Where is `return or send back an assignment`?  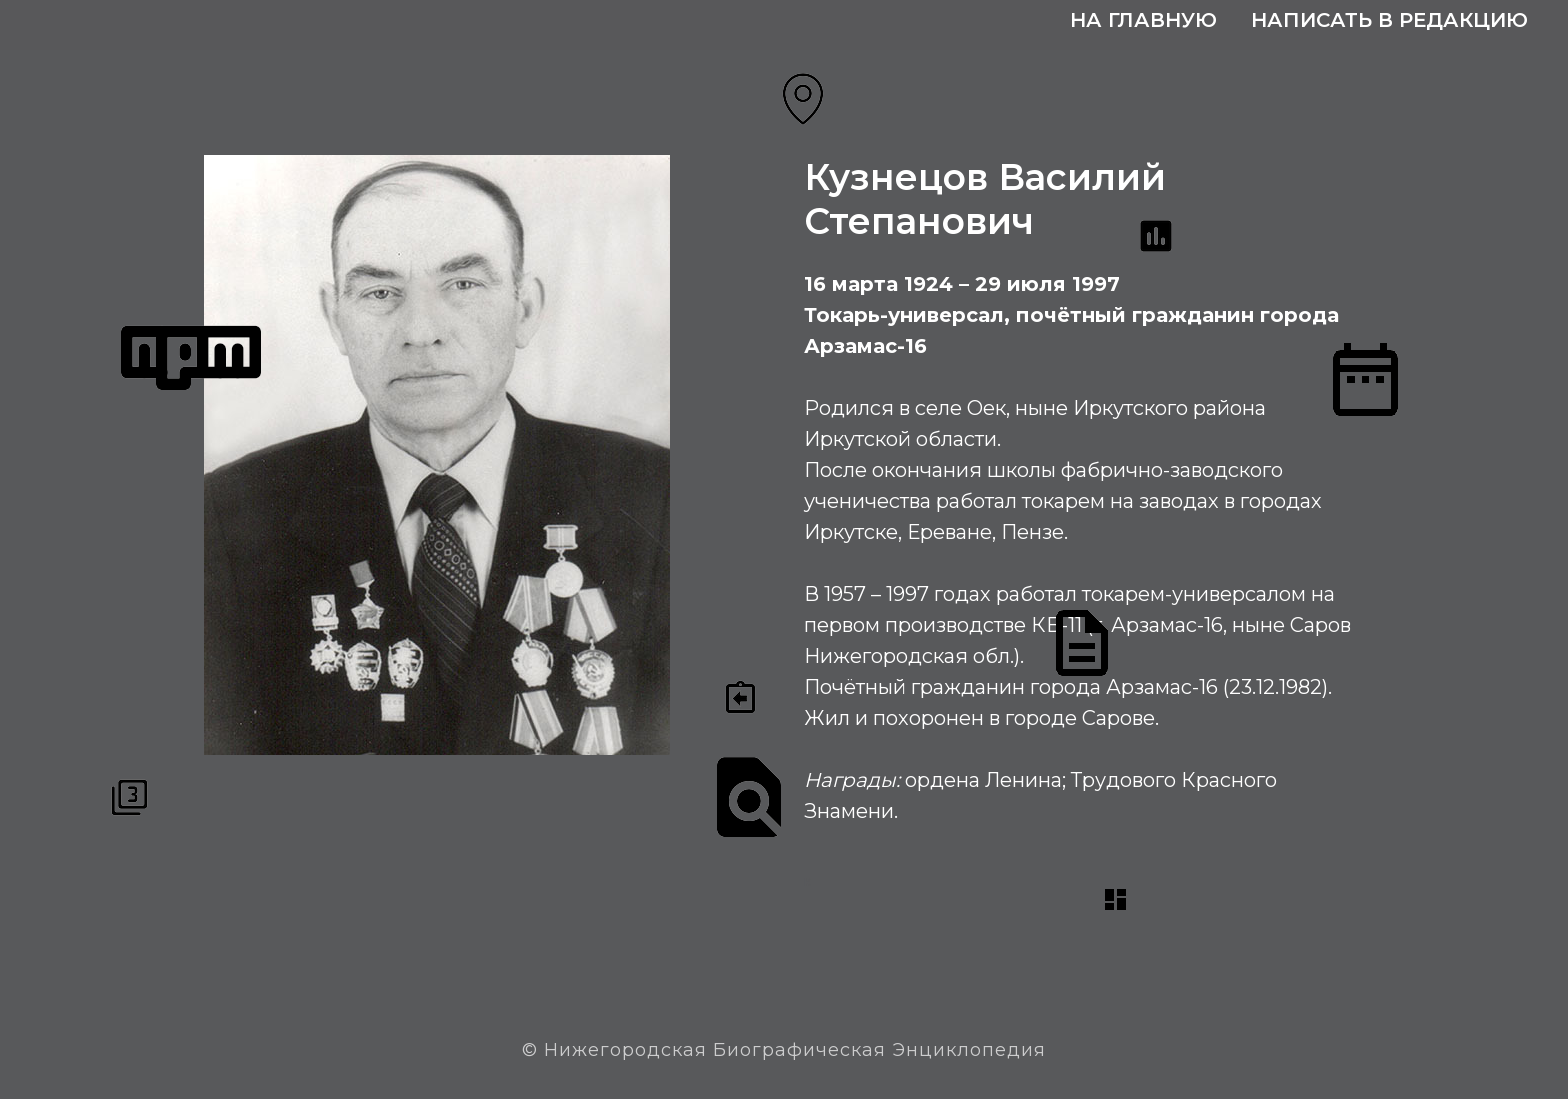 return or send back an assignment is located at coordinates (740, 698).